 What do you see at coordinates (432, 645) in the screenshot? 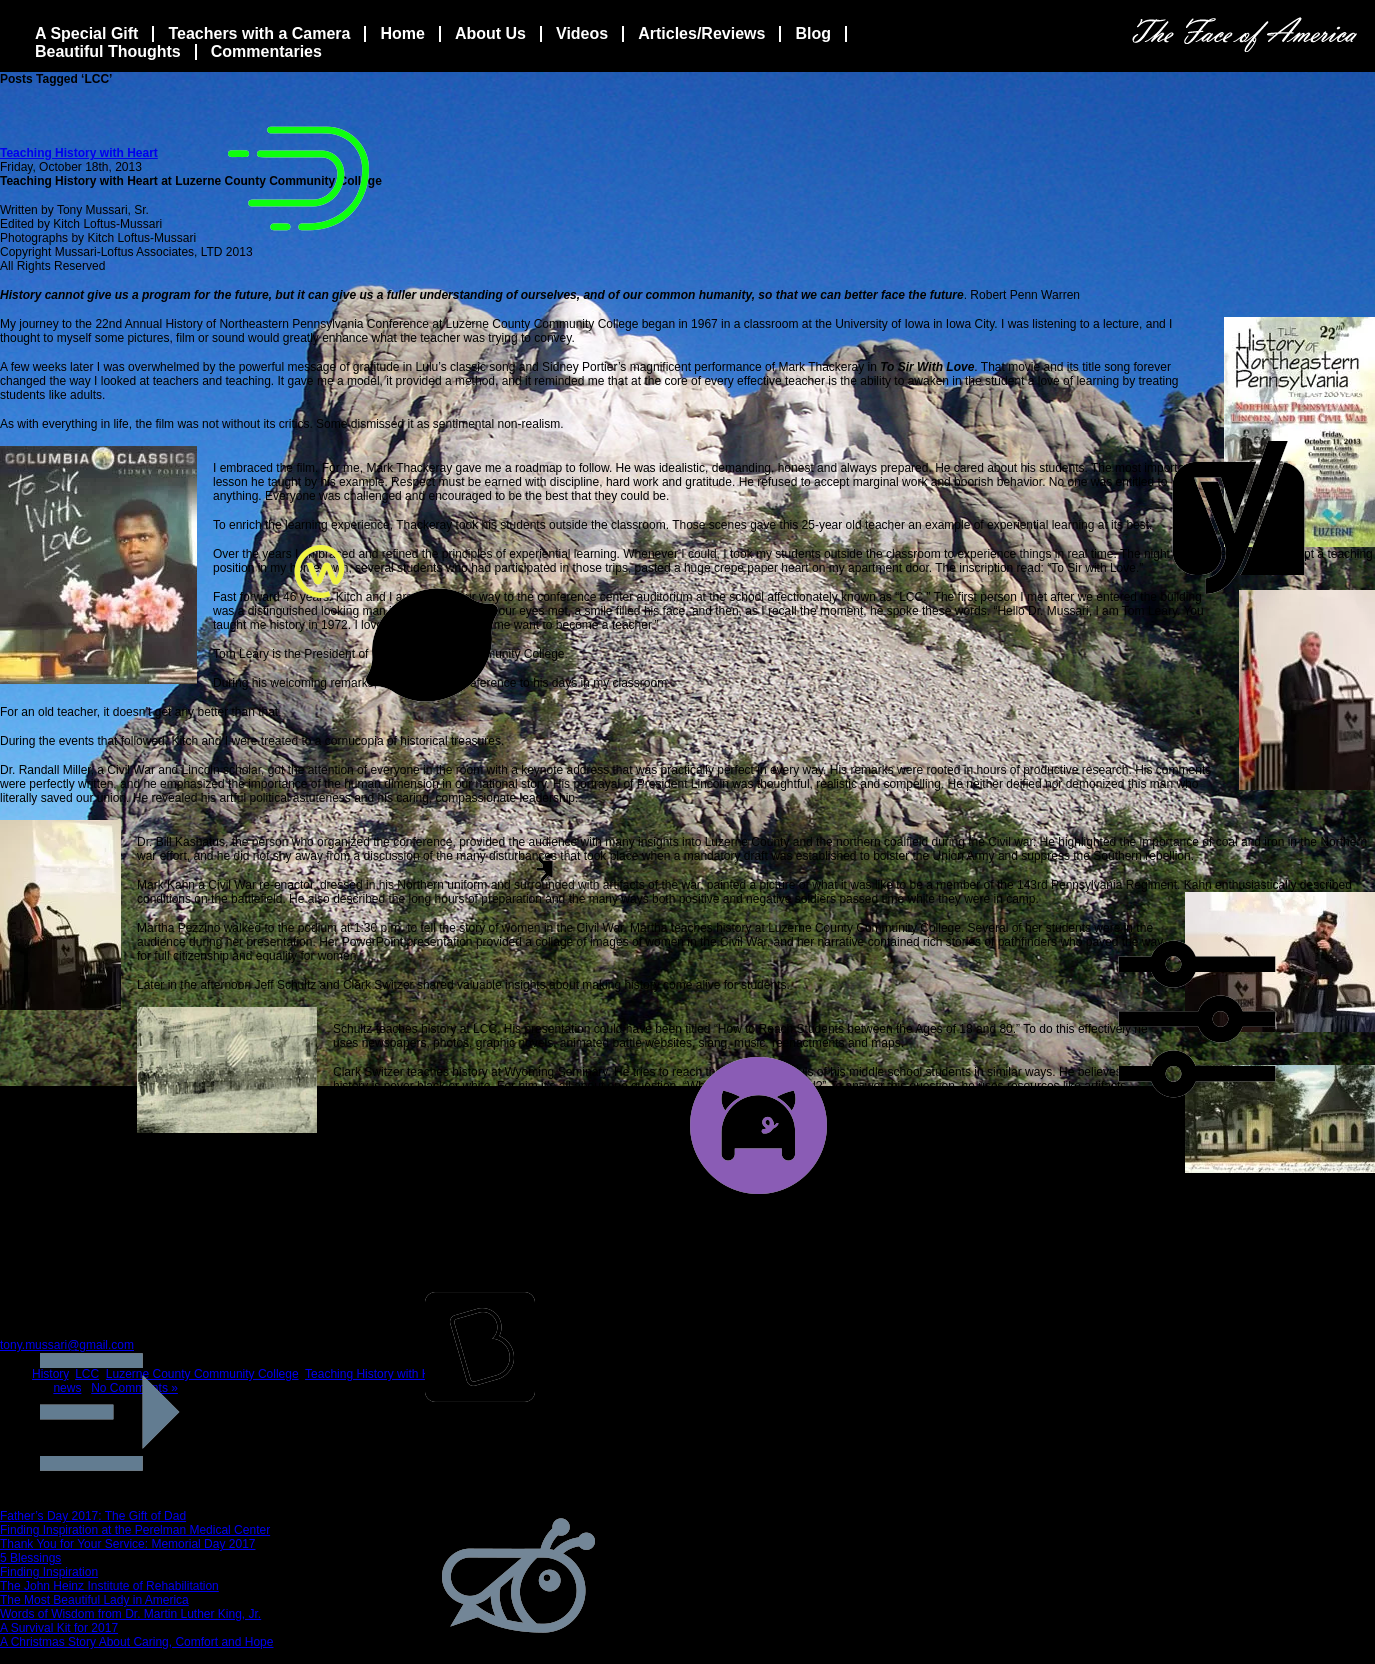
I see `HelloFresh app or website logo` at bounding box center [432, 645].